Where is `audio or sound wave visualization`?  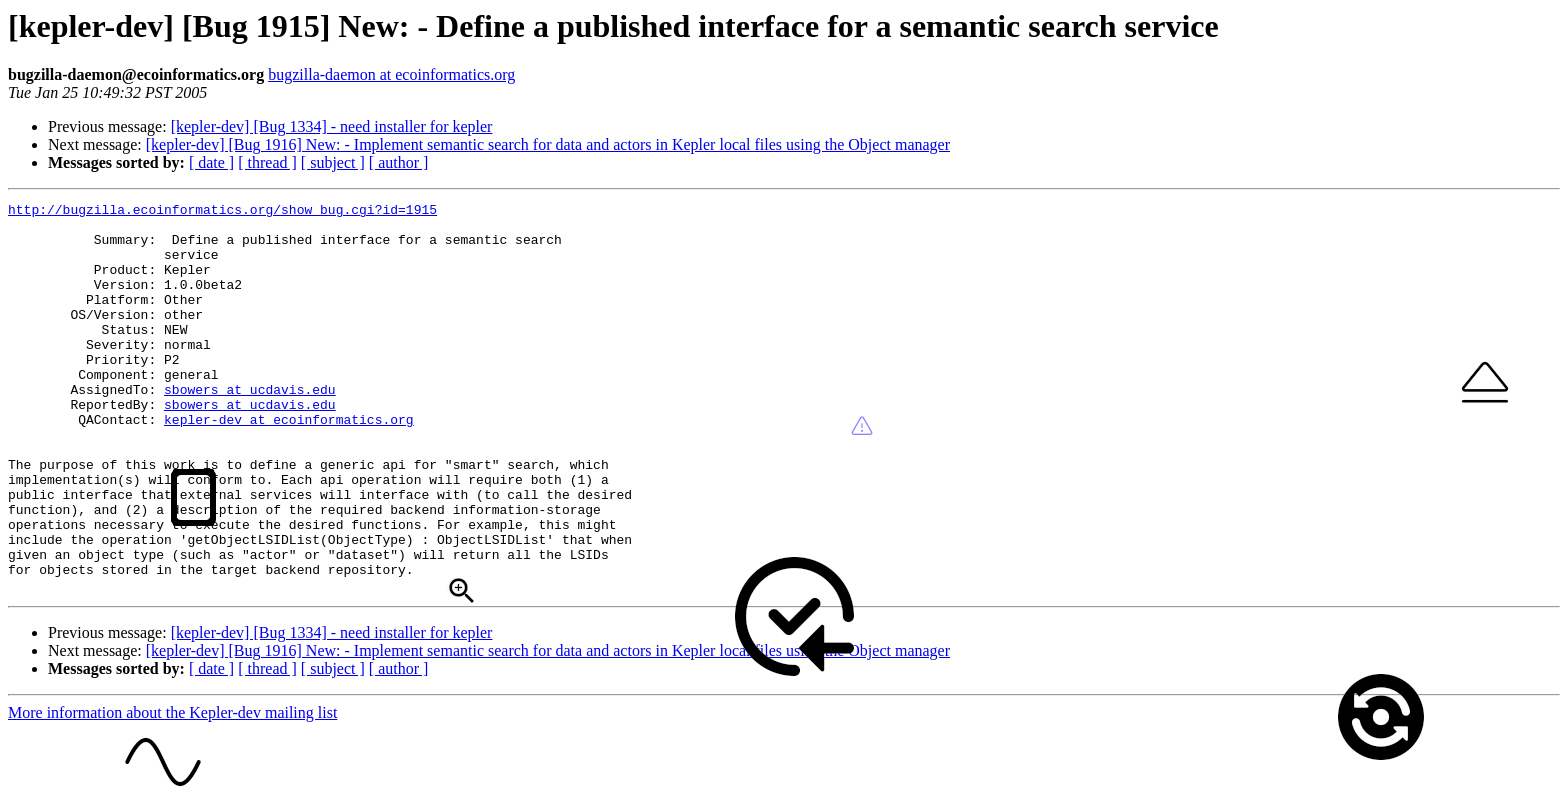
audio or sound wave visualization is located at coordinates (163, 762).